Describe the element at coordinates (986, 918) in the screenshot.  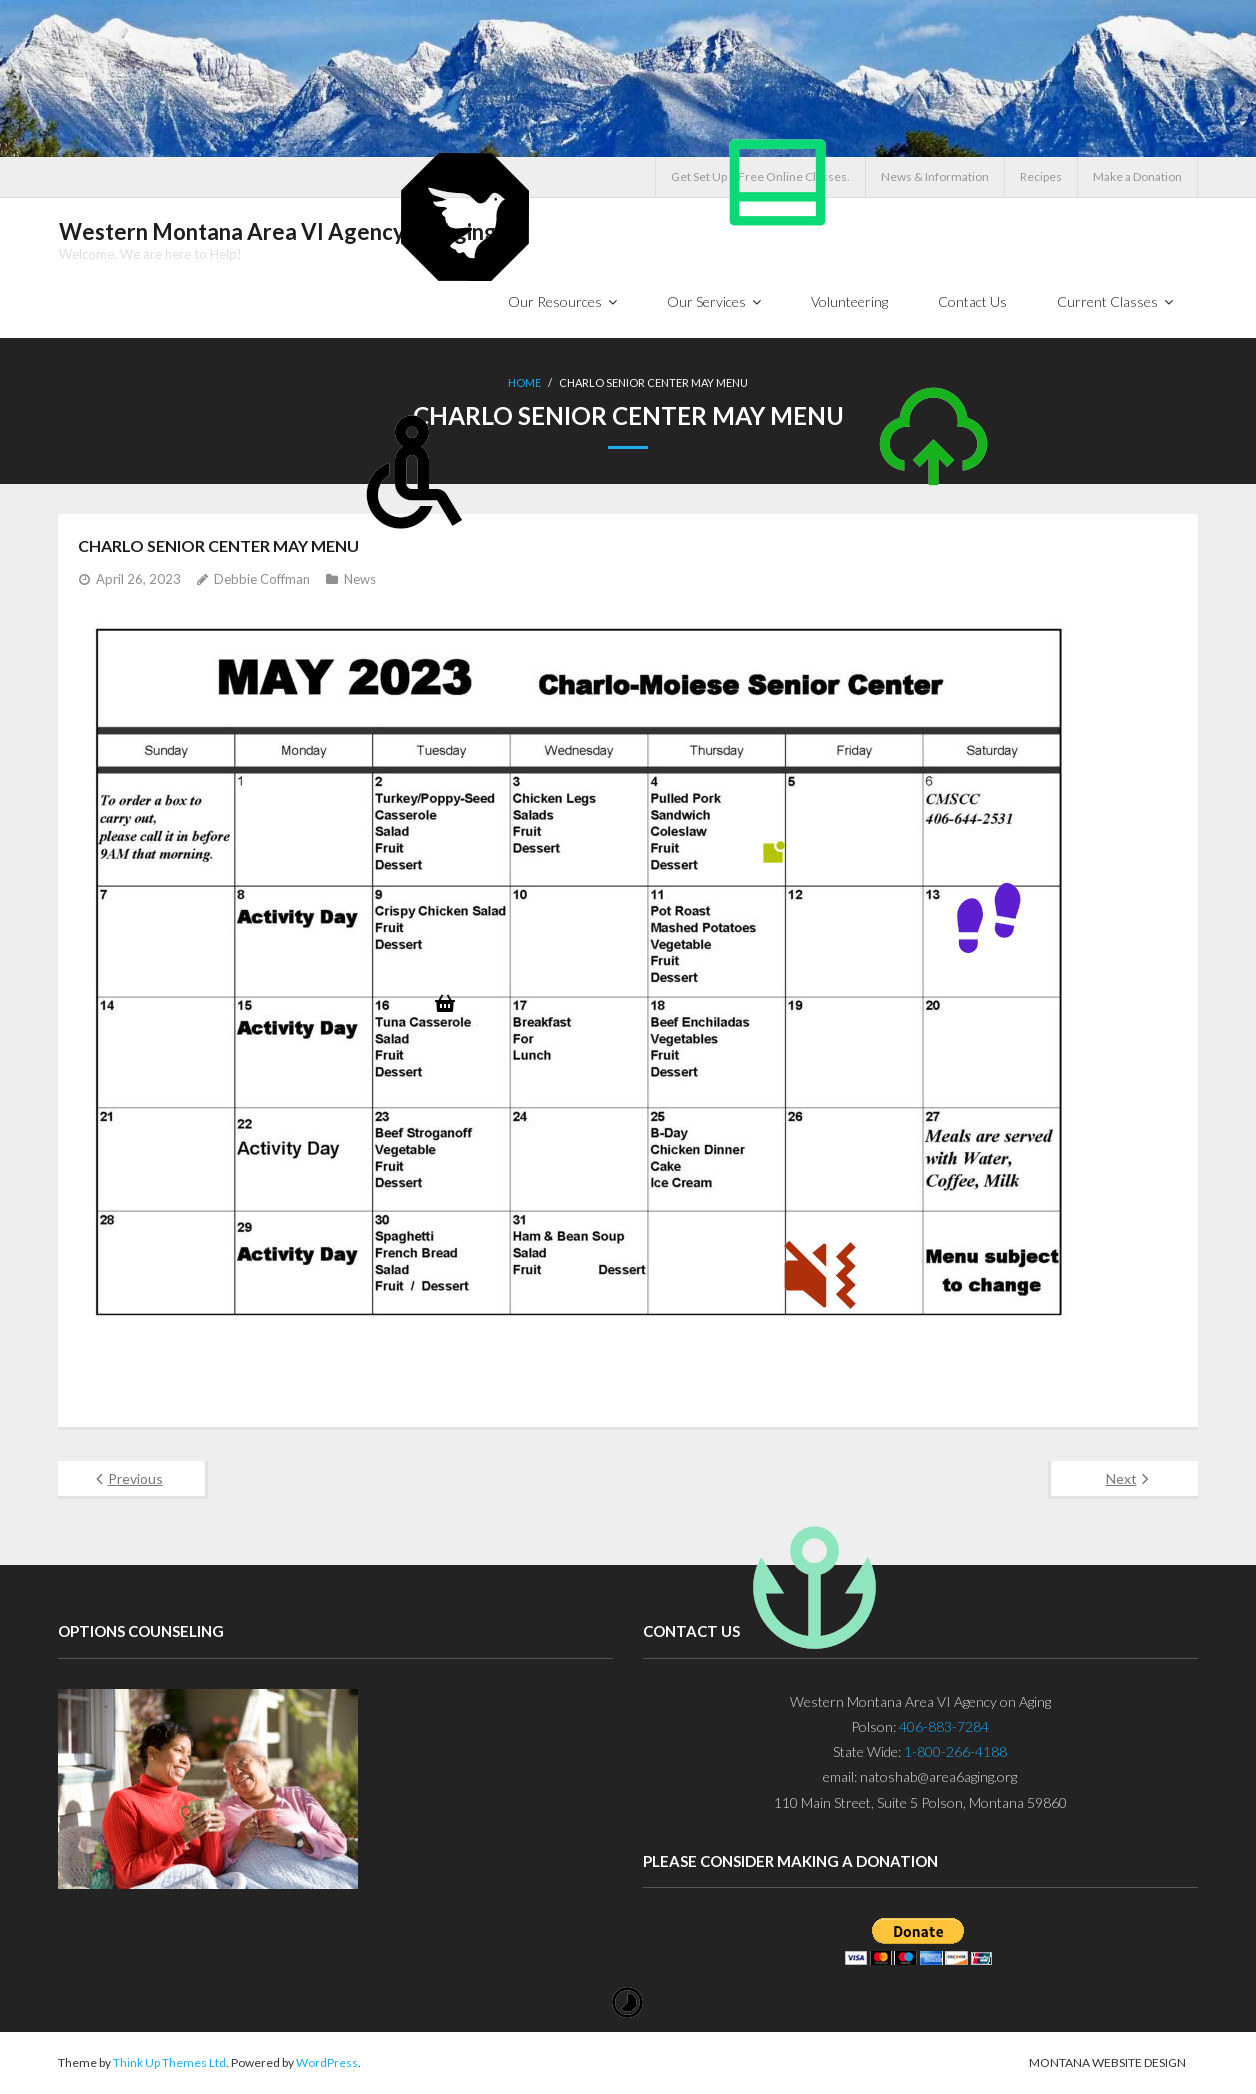
I see `view your walking route or path history` at that location.